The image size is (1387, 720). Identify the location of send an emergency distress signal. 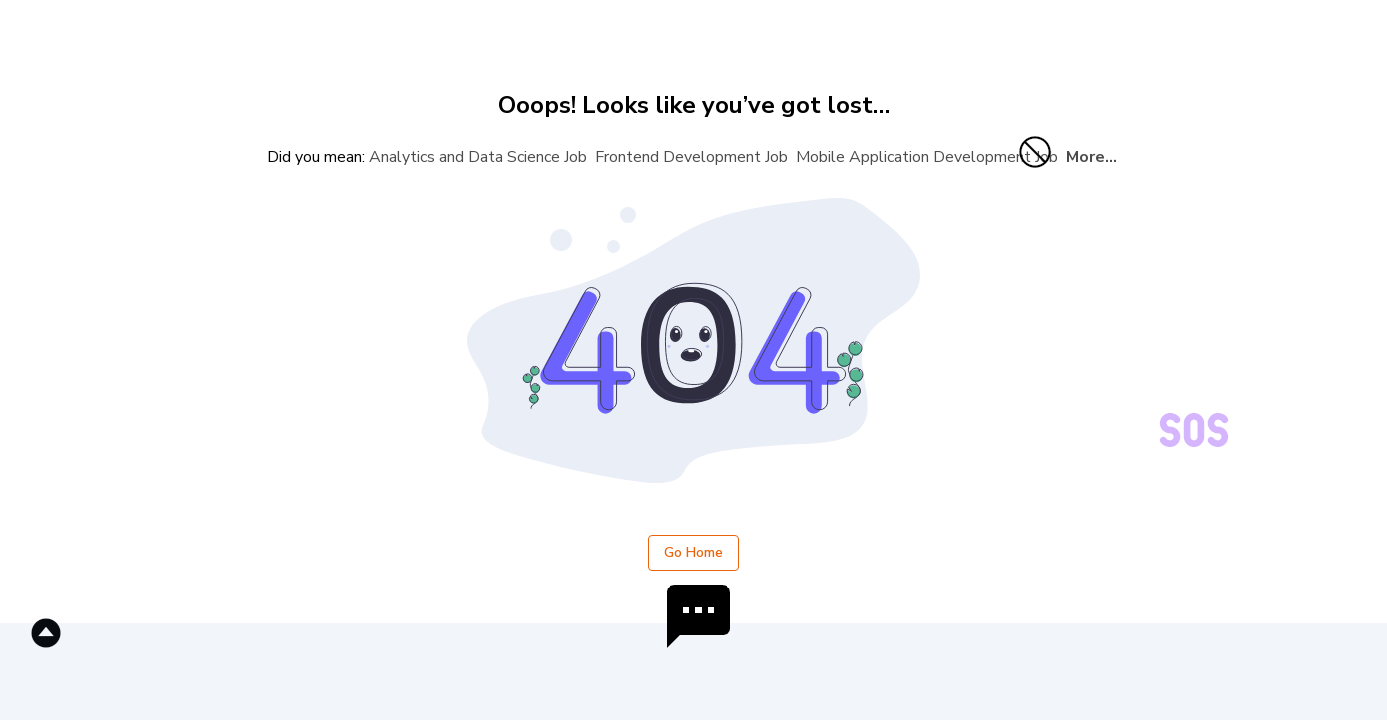
(1194, 430).